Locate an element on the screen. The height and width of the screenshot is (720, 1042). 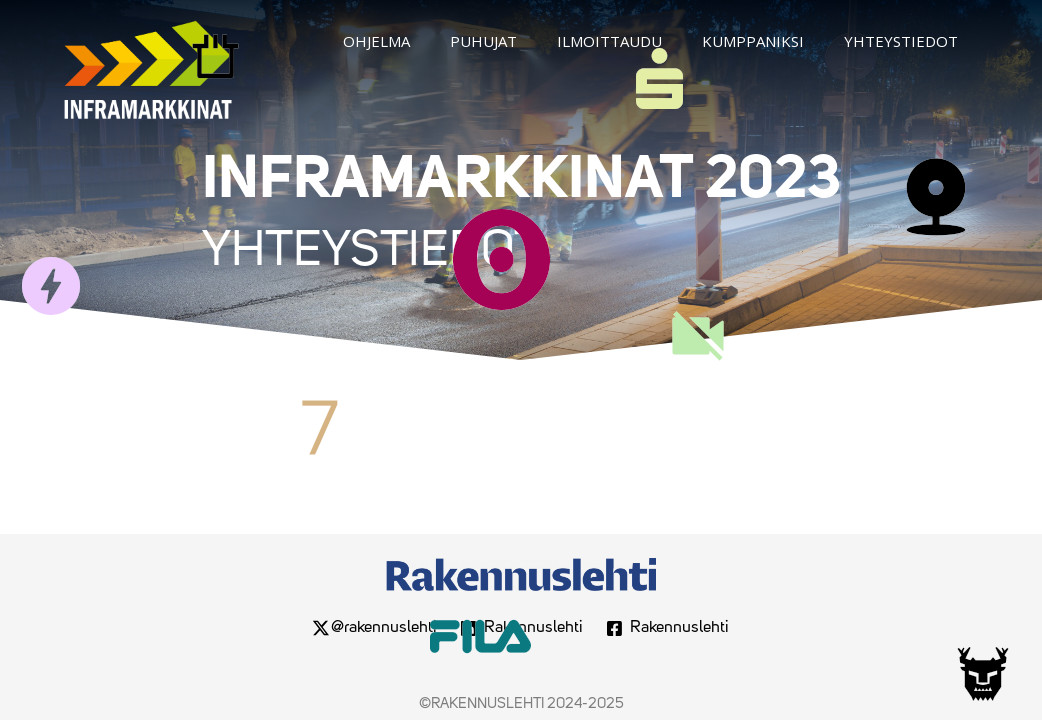
AMP (Accelerated Mobile Pages) logo is located at coordinates (51, 286).